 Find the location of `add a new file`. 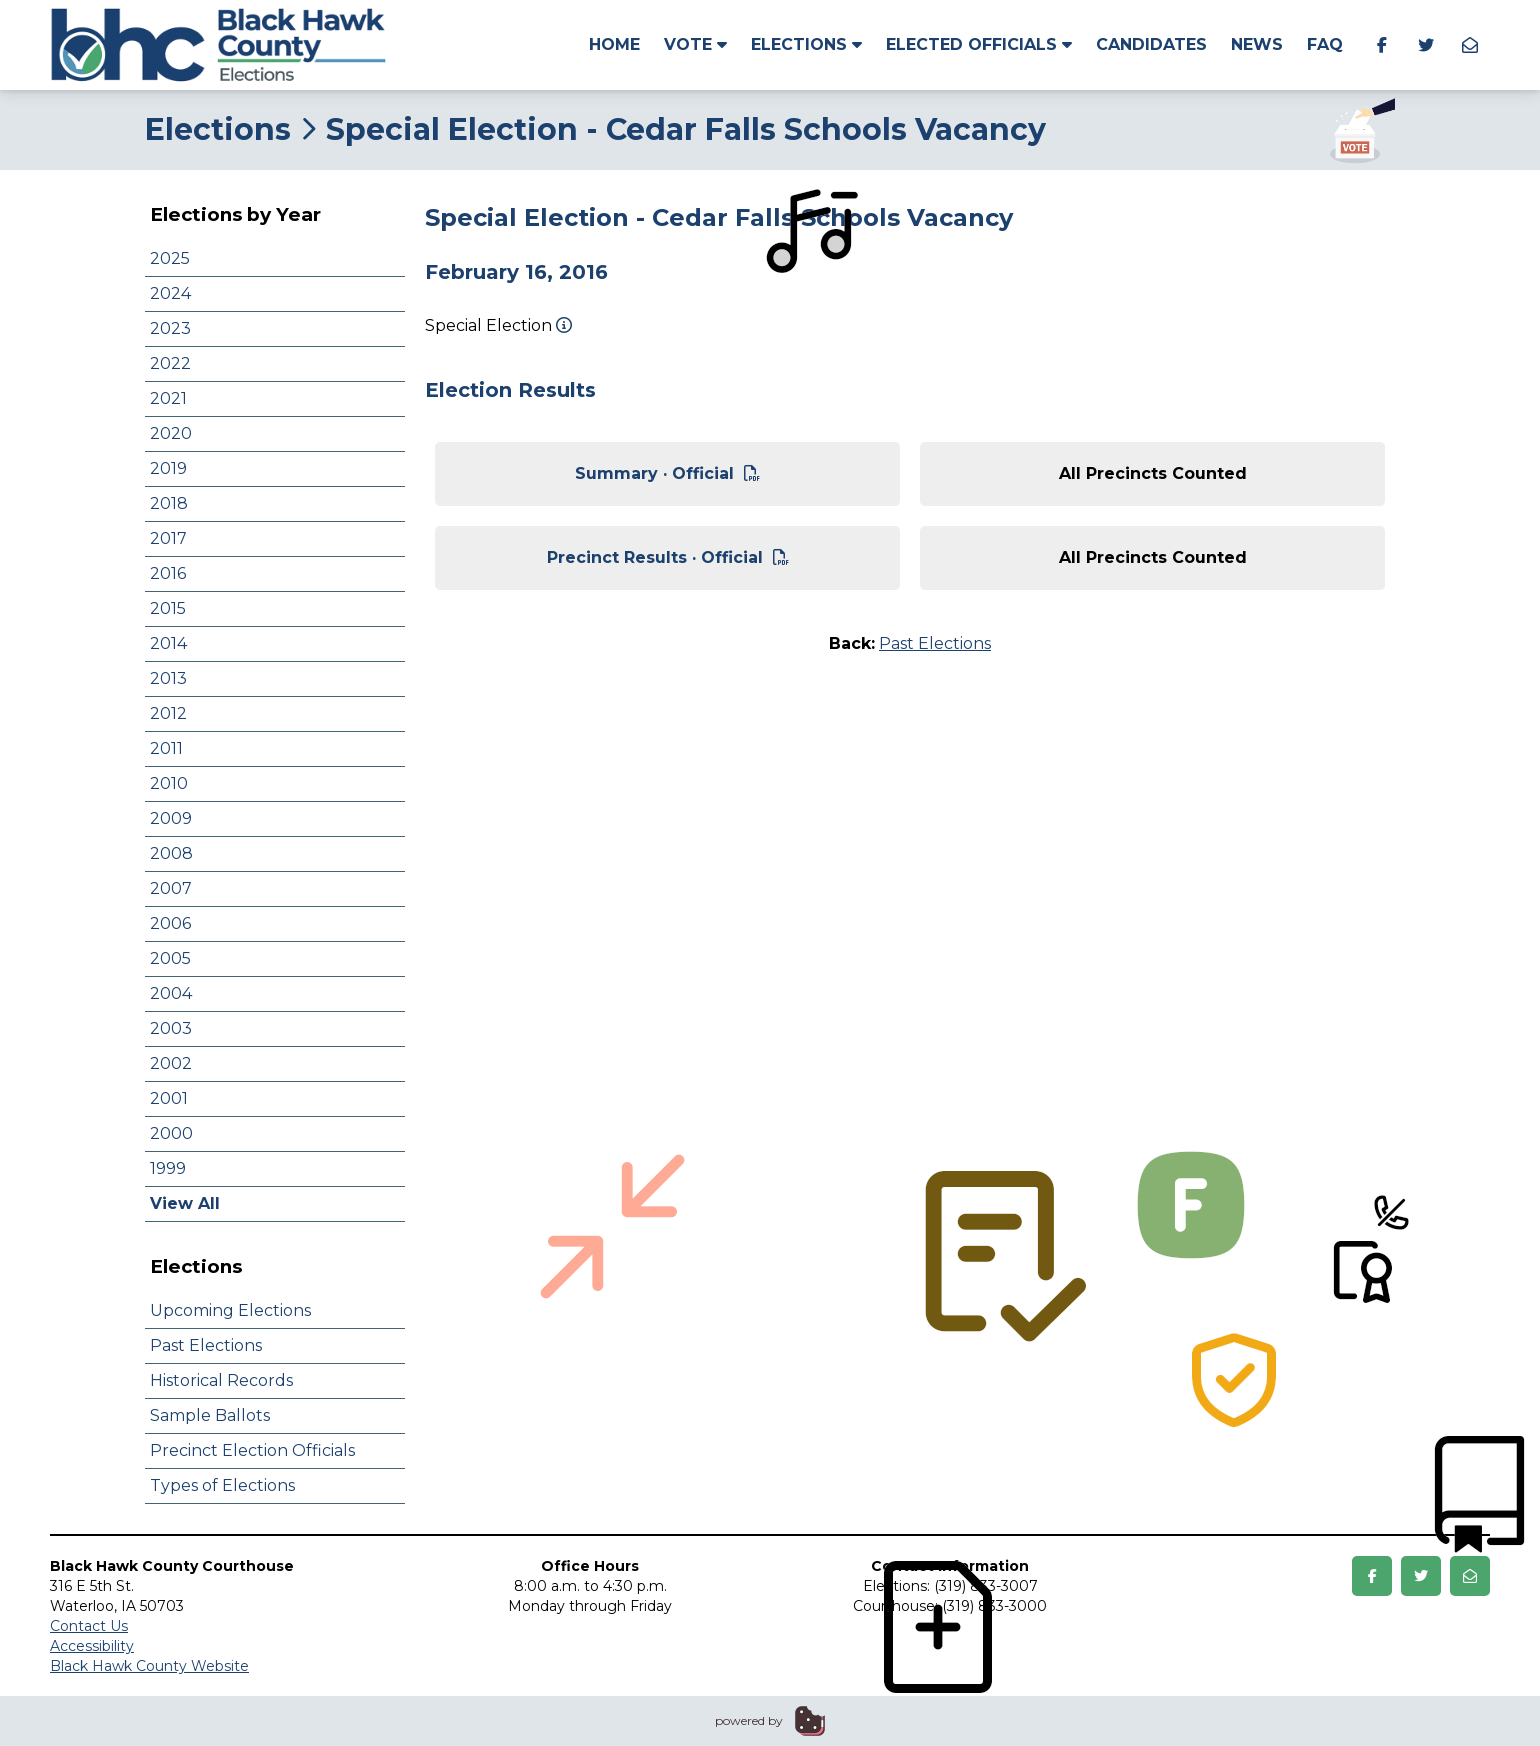

add a new file is located at coordinates (938, 1627).